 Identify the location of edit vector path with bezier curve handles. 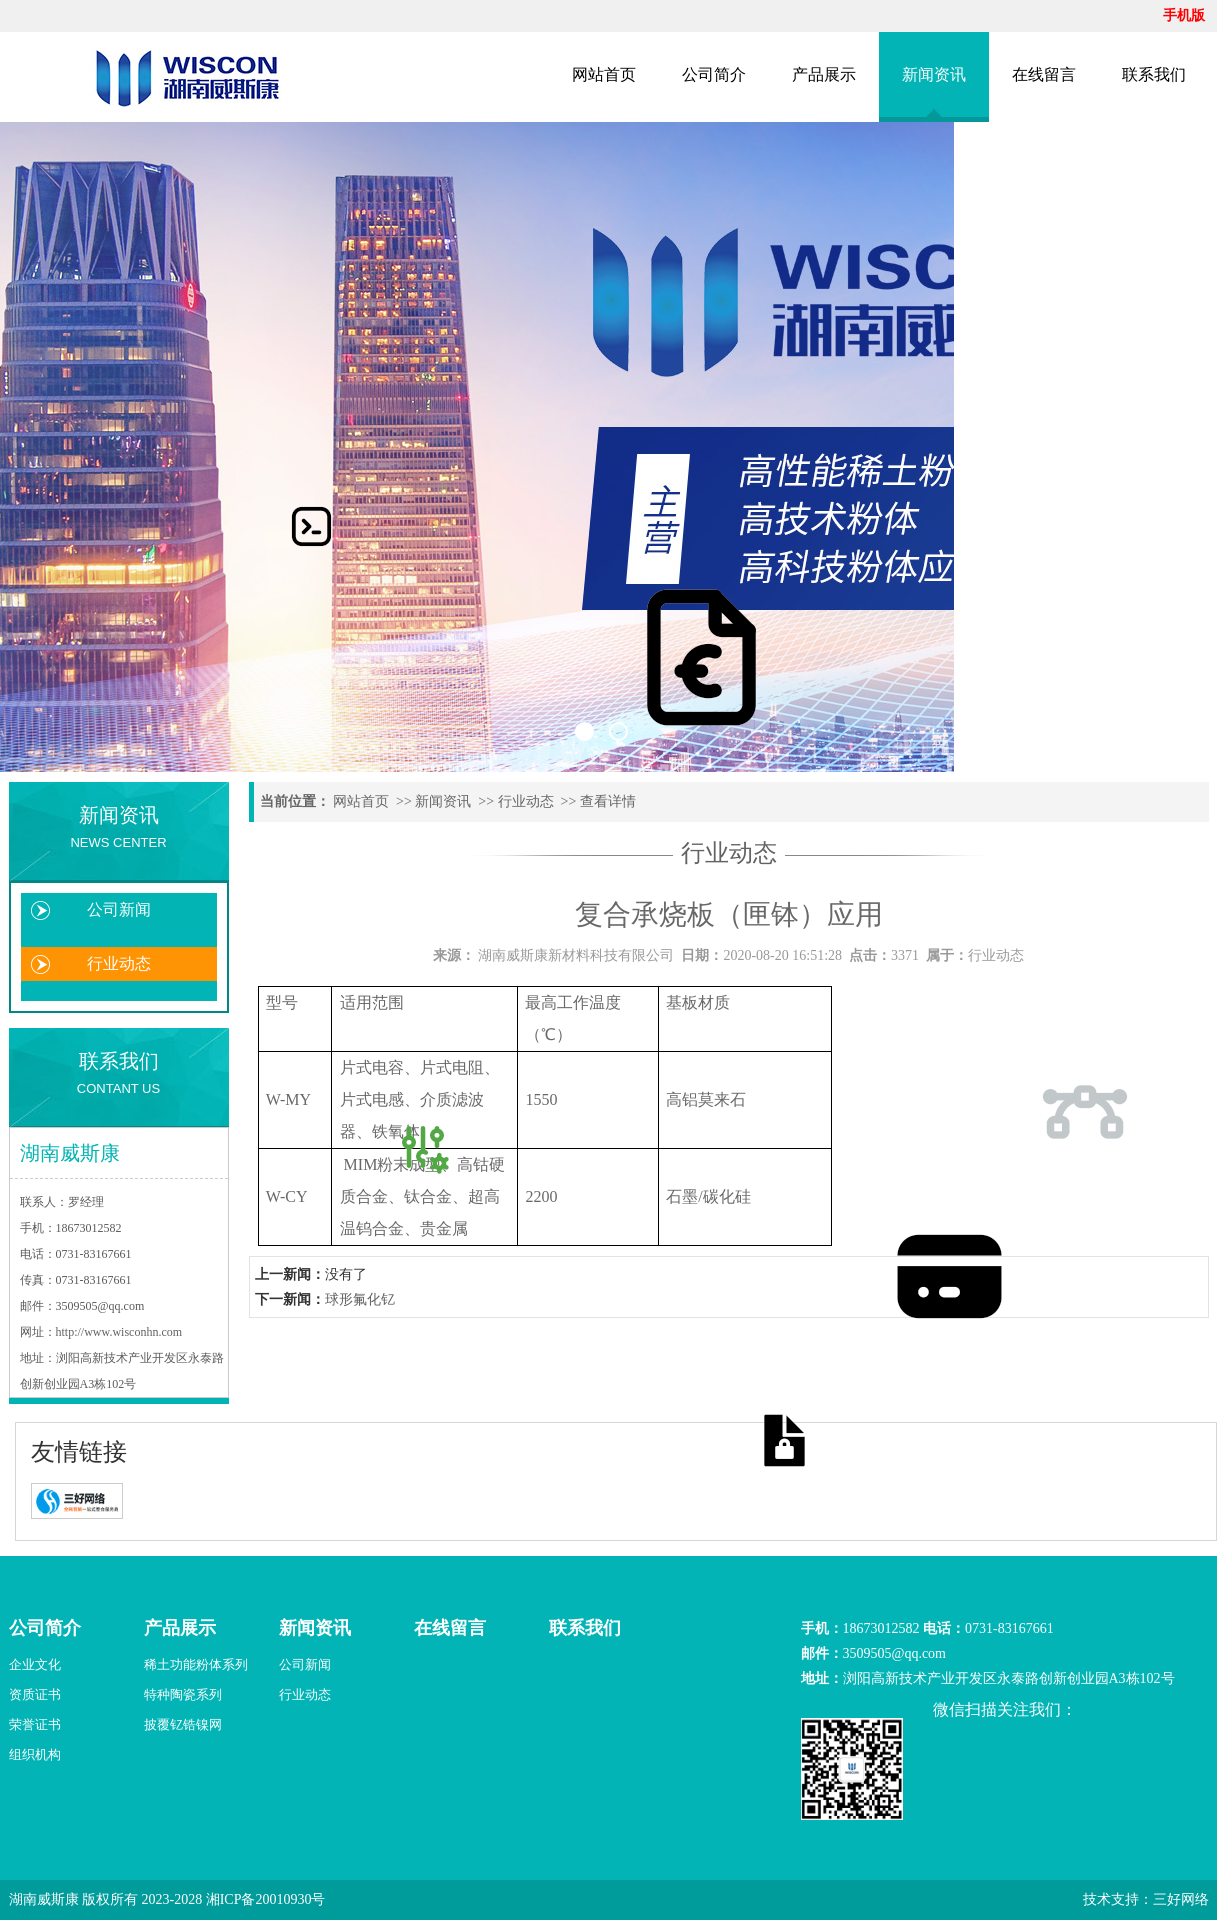
(1085, 1112).